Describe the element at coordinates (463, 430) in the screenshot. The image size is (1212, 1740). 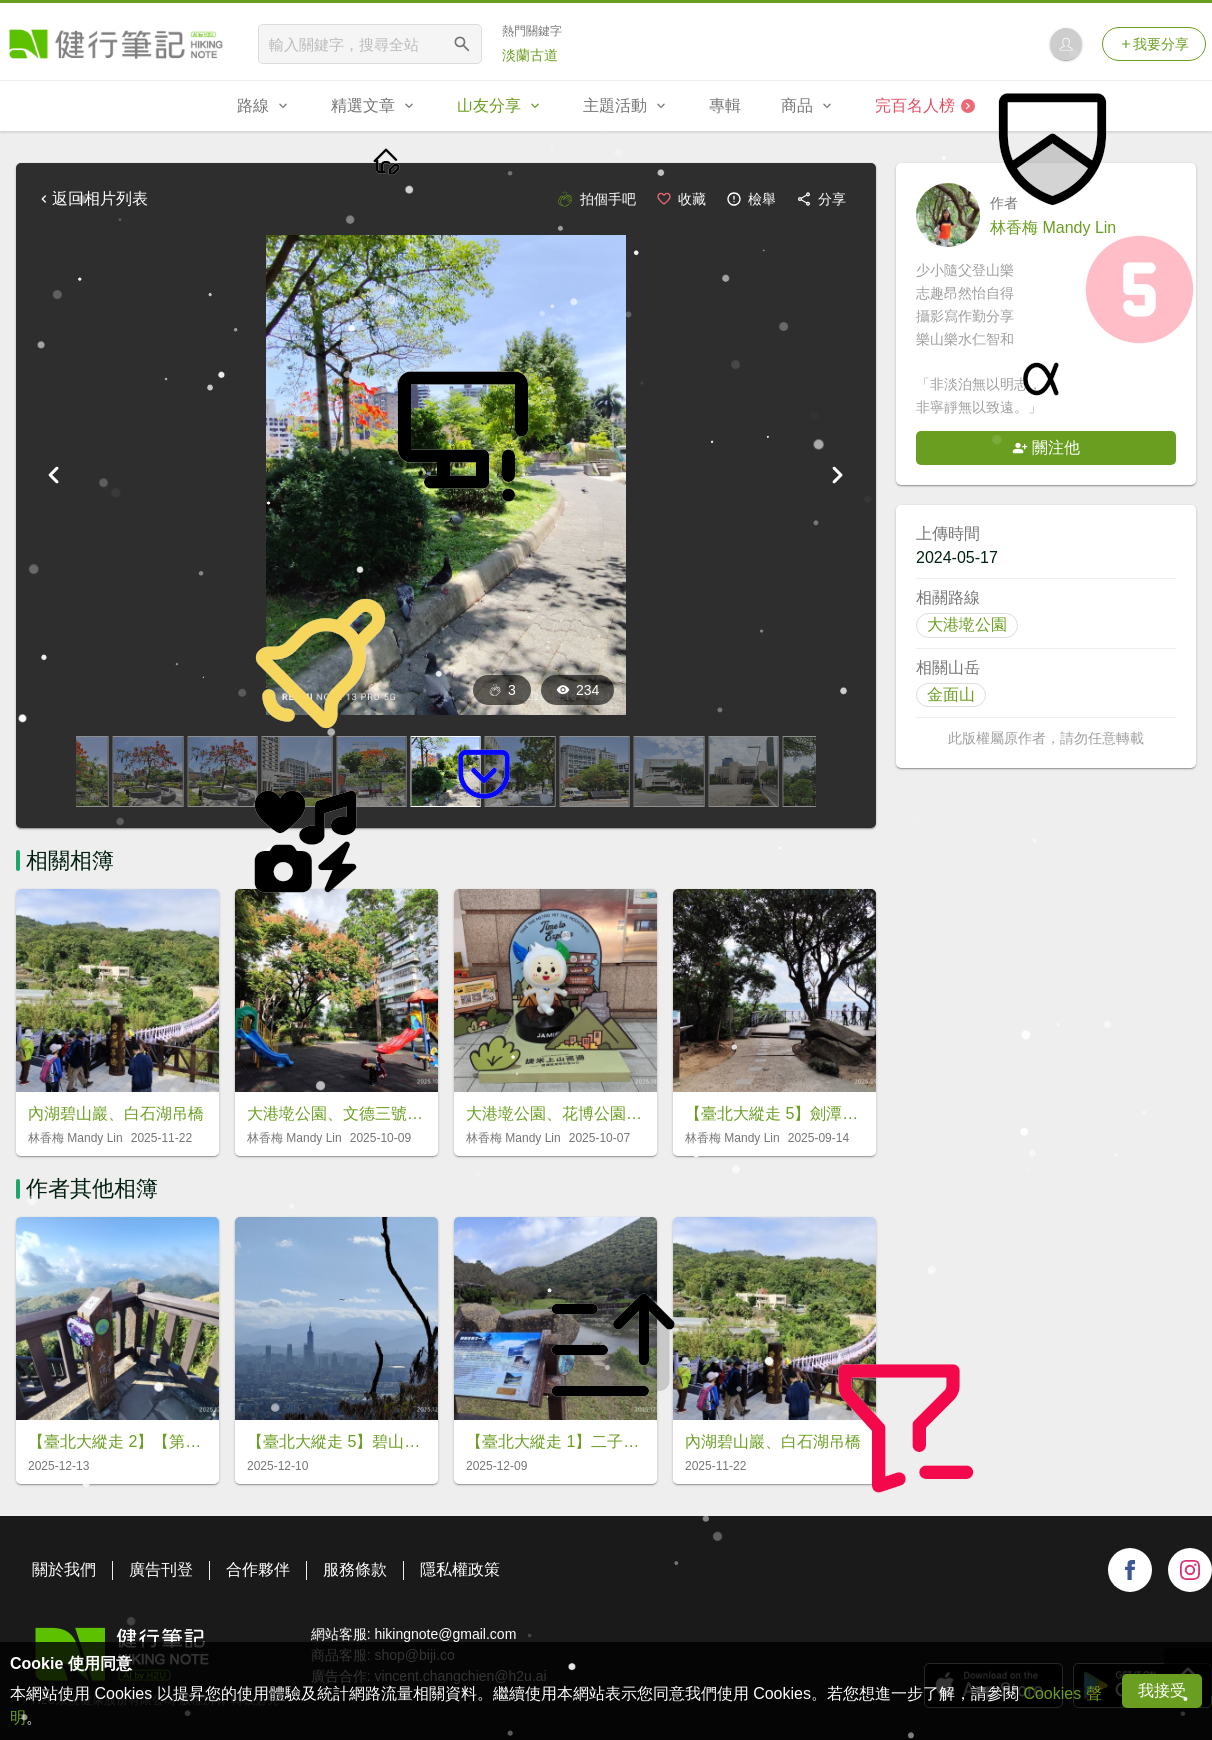
I see `indicates a desktop device error or warning` at that location.